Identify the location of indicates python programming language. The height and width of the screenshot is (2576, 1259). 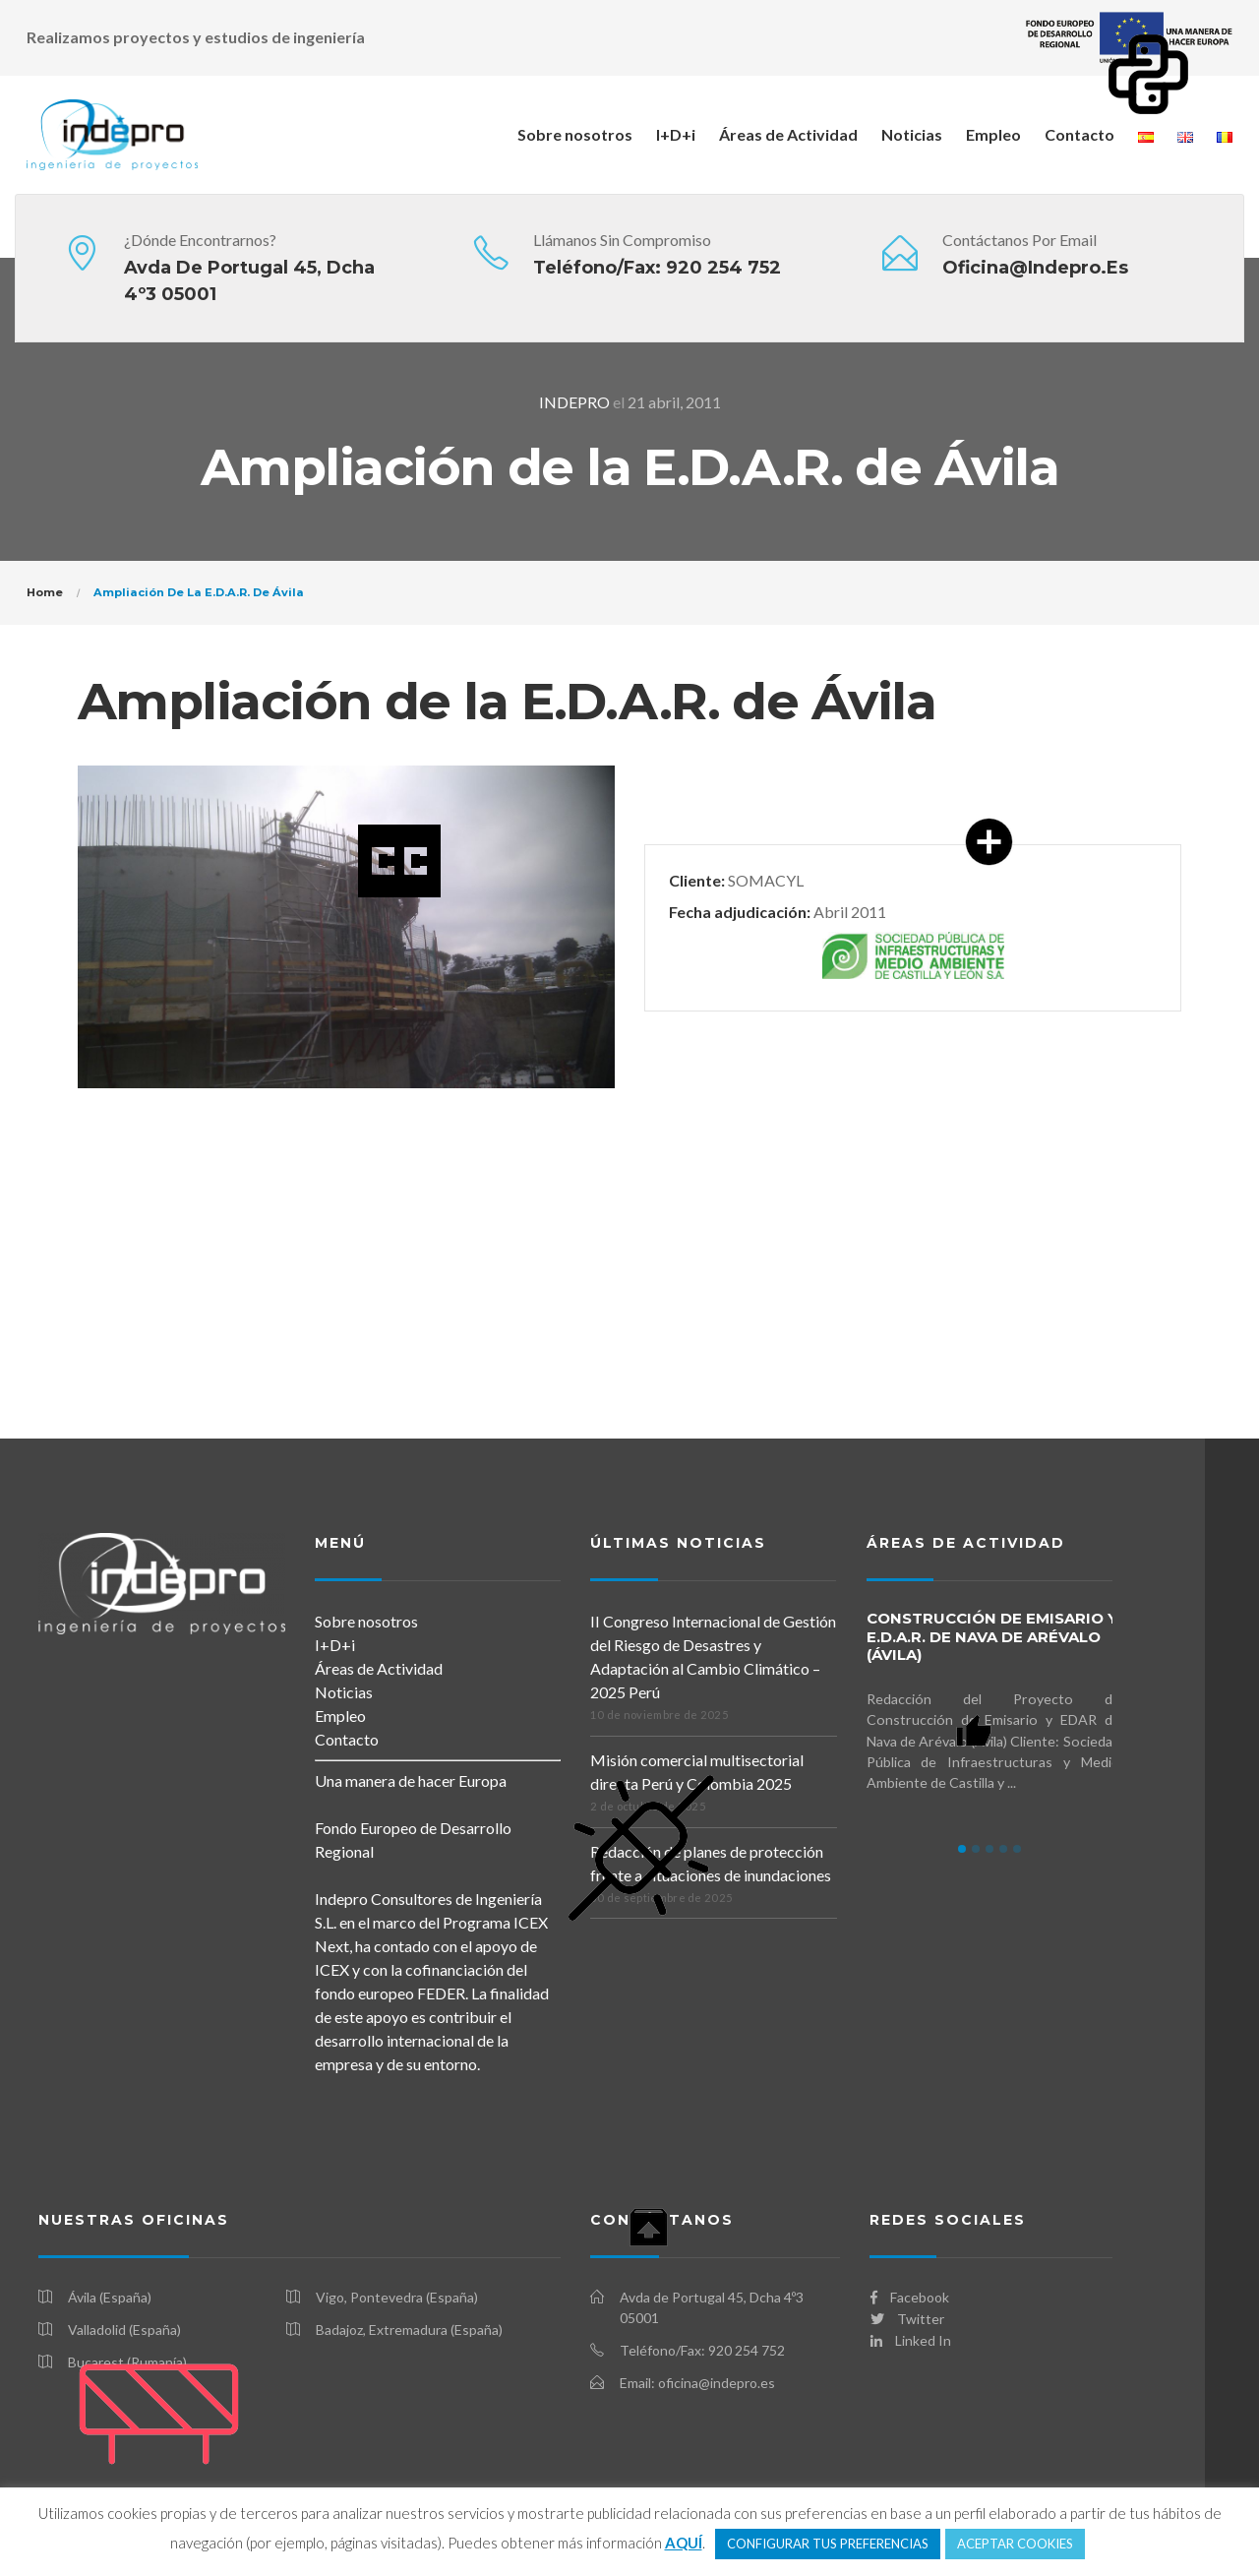
(1148, 74).